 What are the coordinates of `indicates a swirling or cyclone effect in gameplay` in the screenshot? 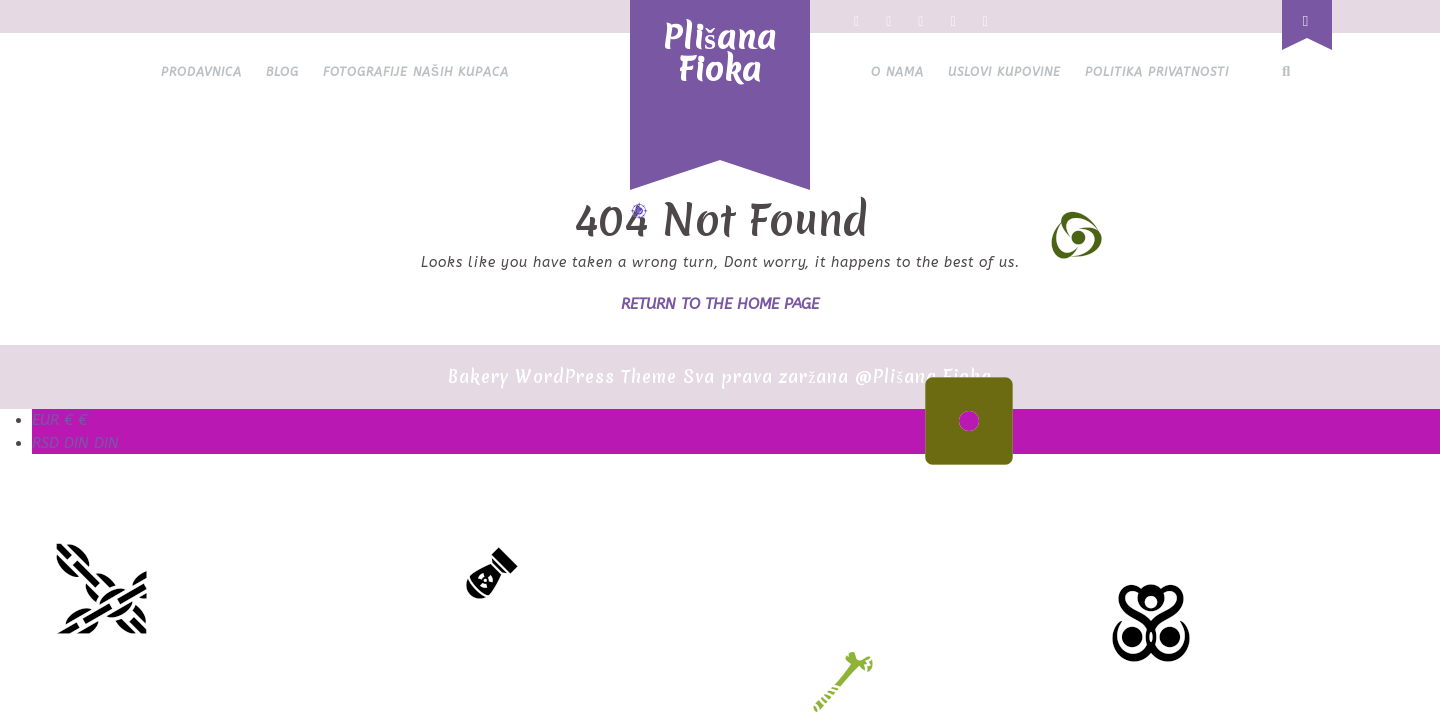 It's located at (1076, 235).